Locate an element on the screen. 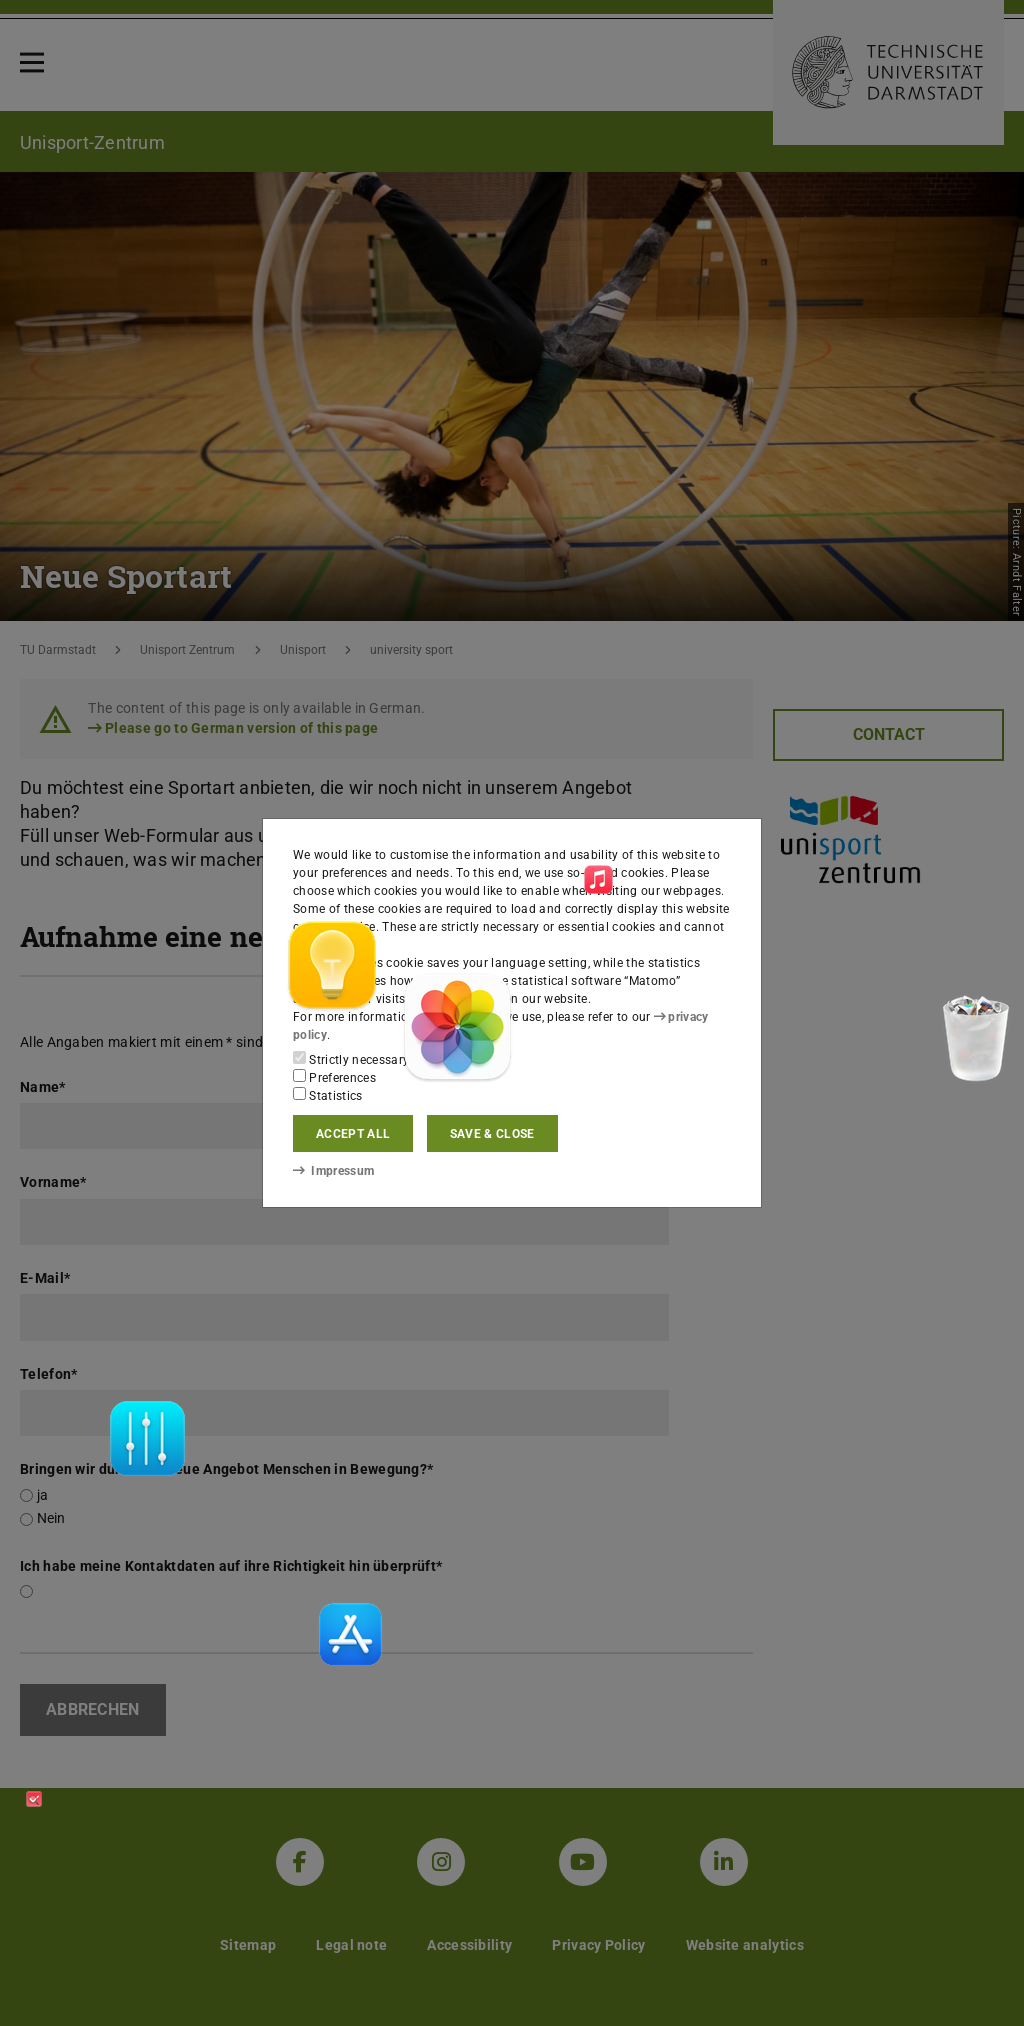  open Apple Music app is located at coordinates (598, 879).